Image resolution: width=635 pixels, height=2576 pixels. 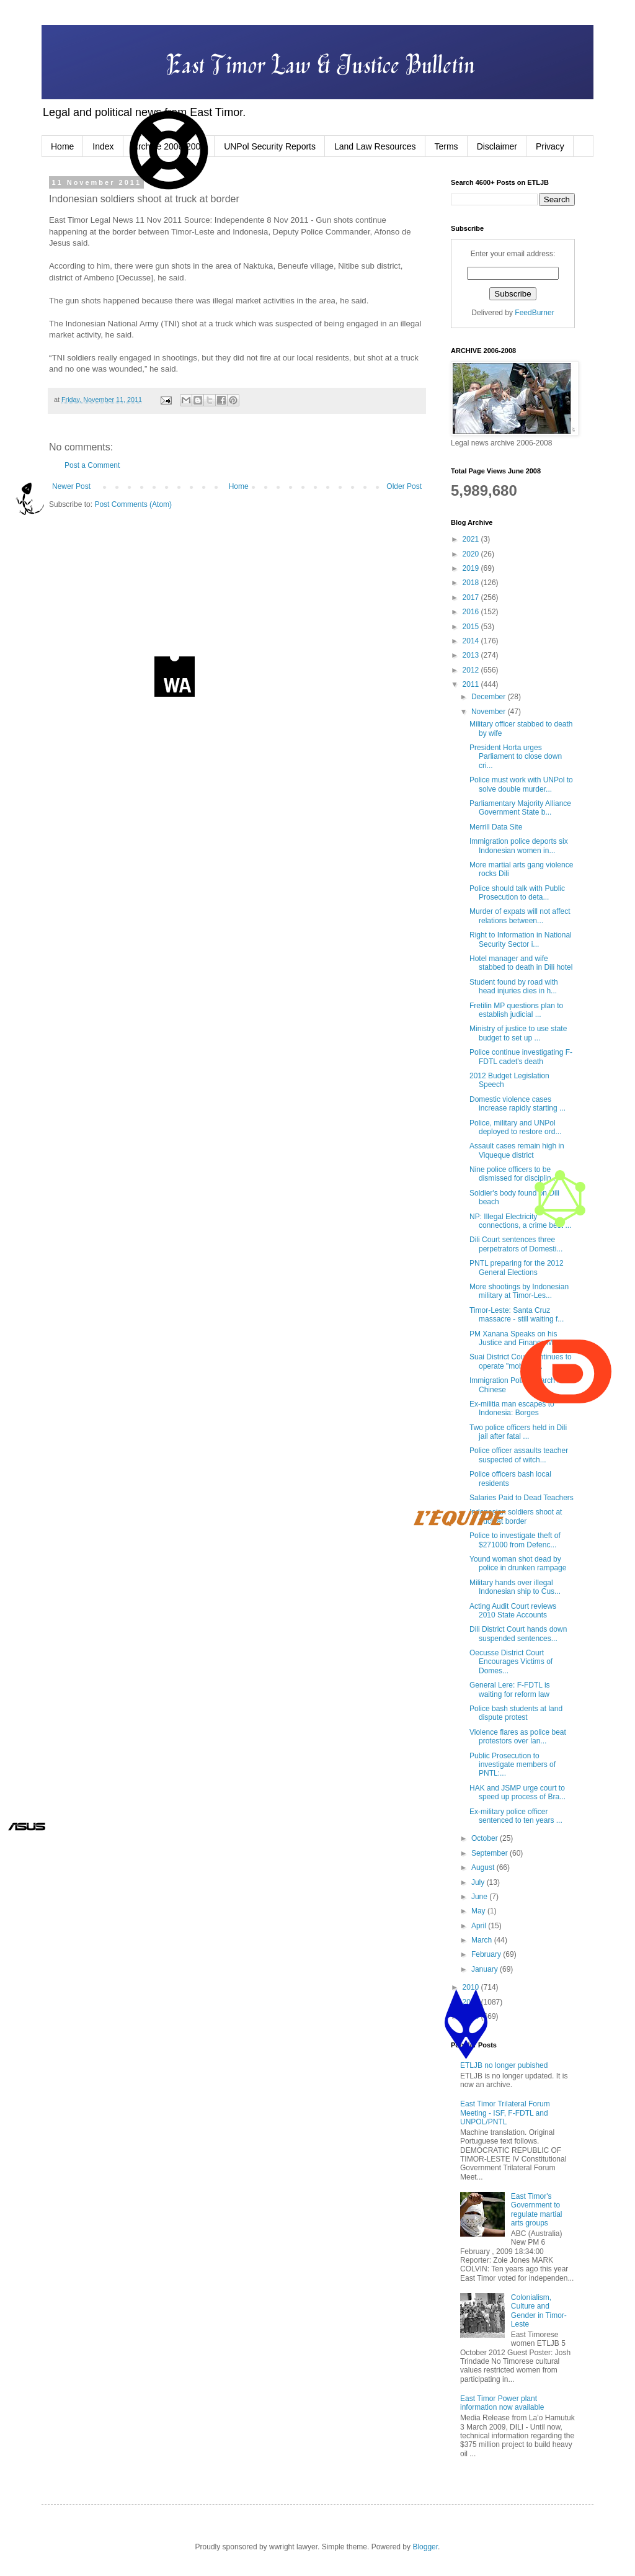 I want to click on boulanger brand logo, so click(x=566, y=1371).